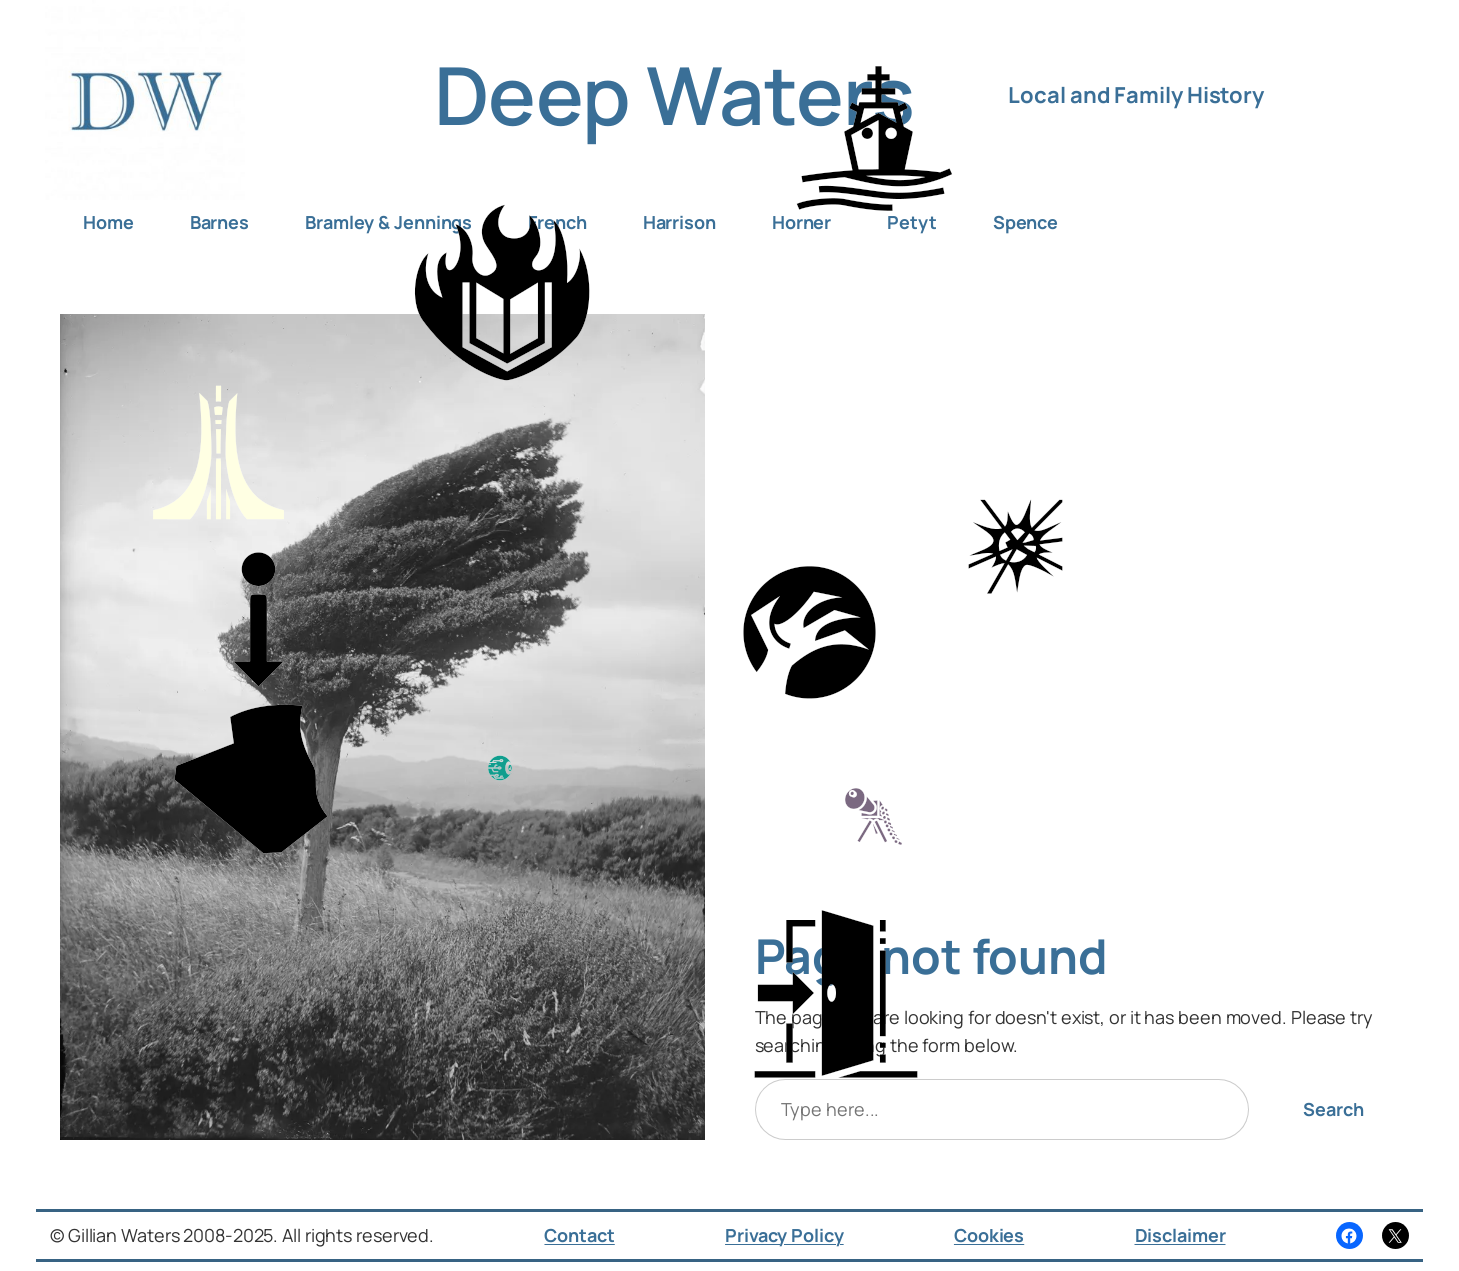 This screenshot has height=1271, width=1459. Describe the element at coordinates (258, 619) in the screenshot. I see `indicates a falling or dropping action in gameplay` at that location.